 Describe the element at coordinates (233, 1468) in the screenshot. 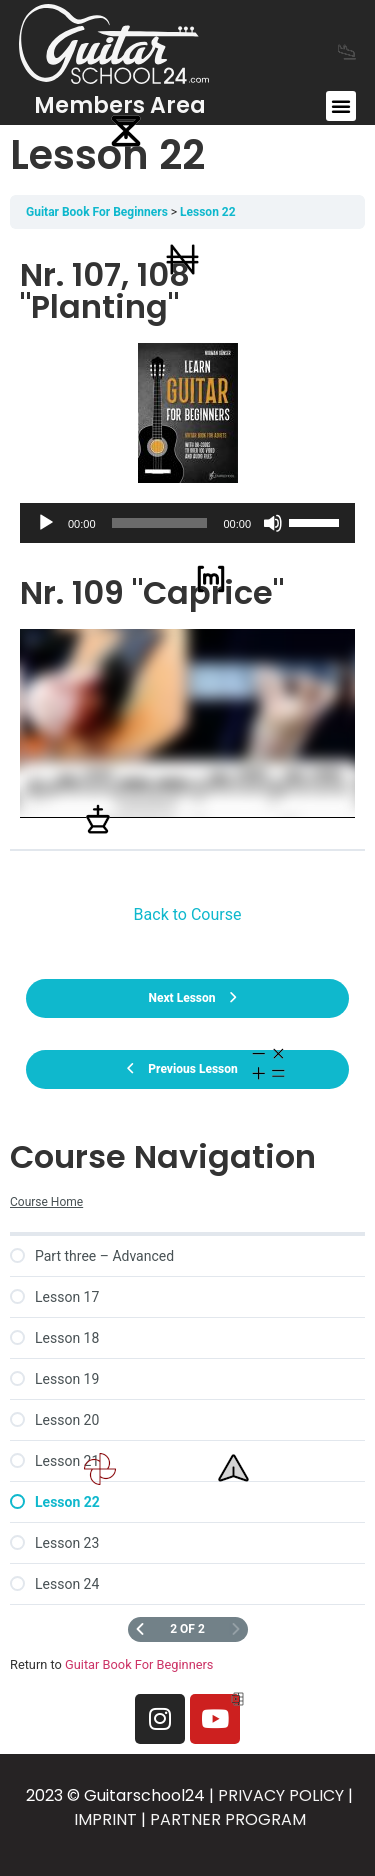

I see `send a message` at that location.